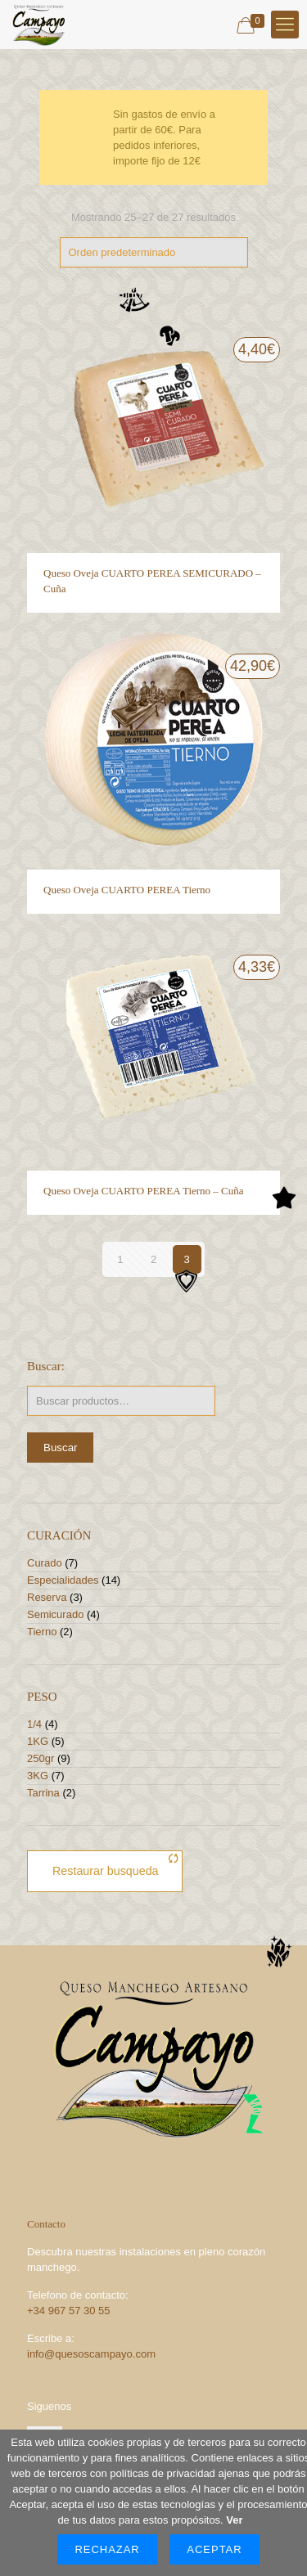 The height and width of the screenshot is (2576, 307). I want to click on select mushroom ingredient, so click(169, 335).